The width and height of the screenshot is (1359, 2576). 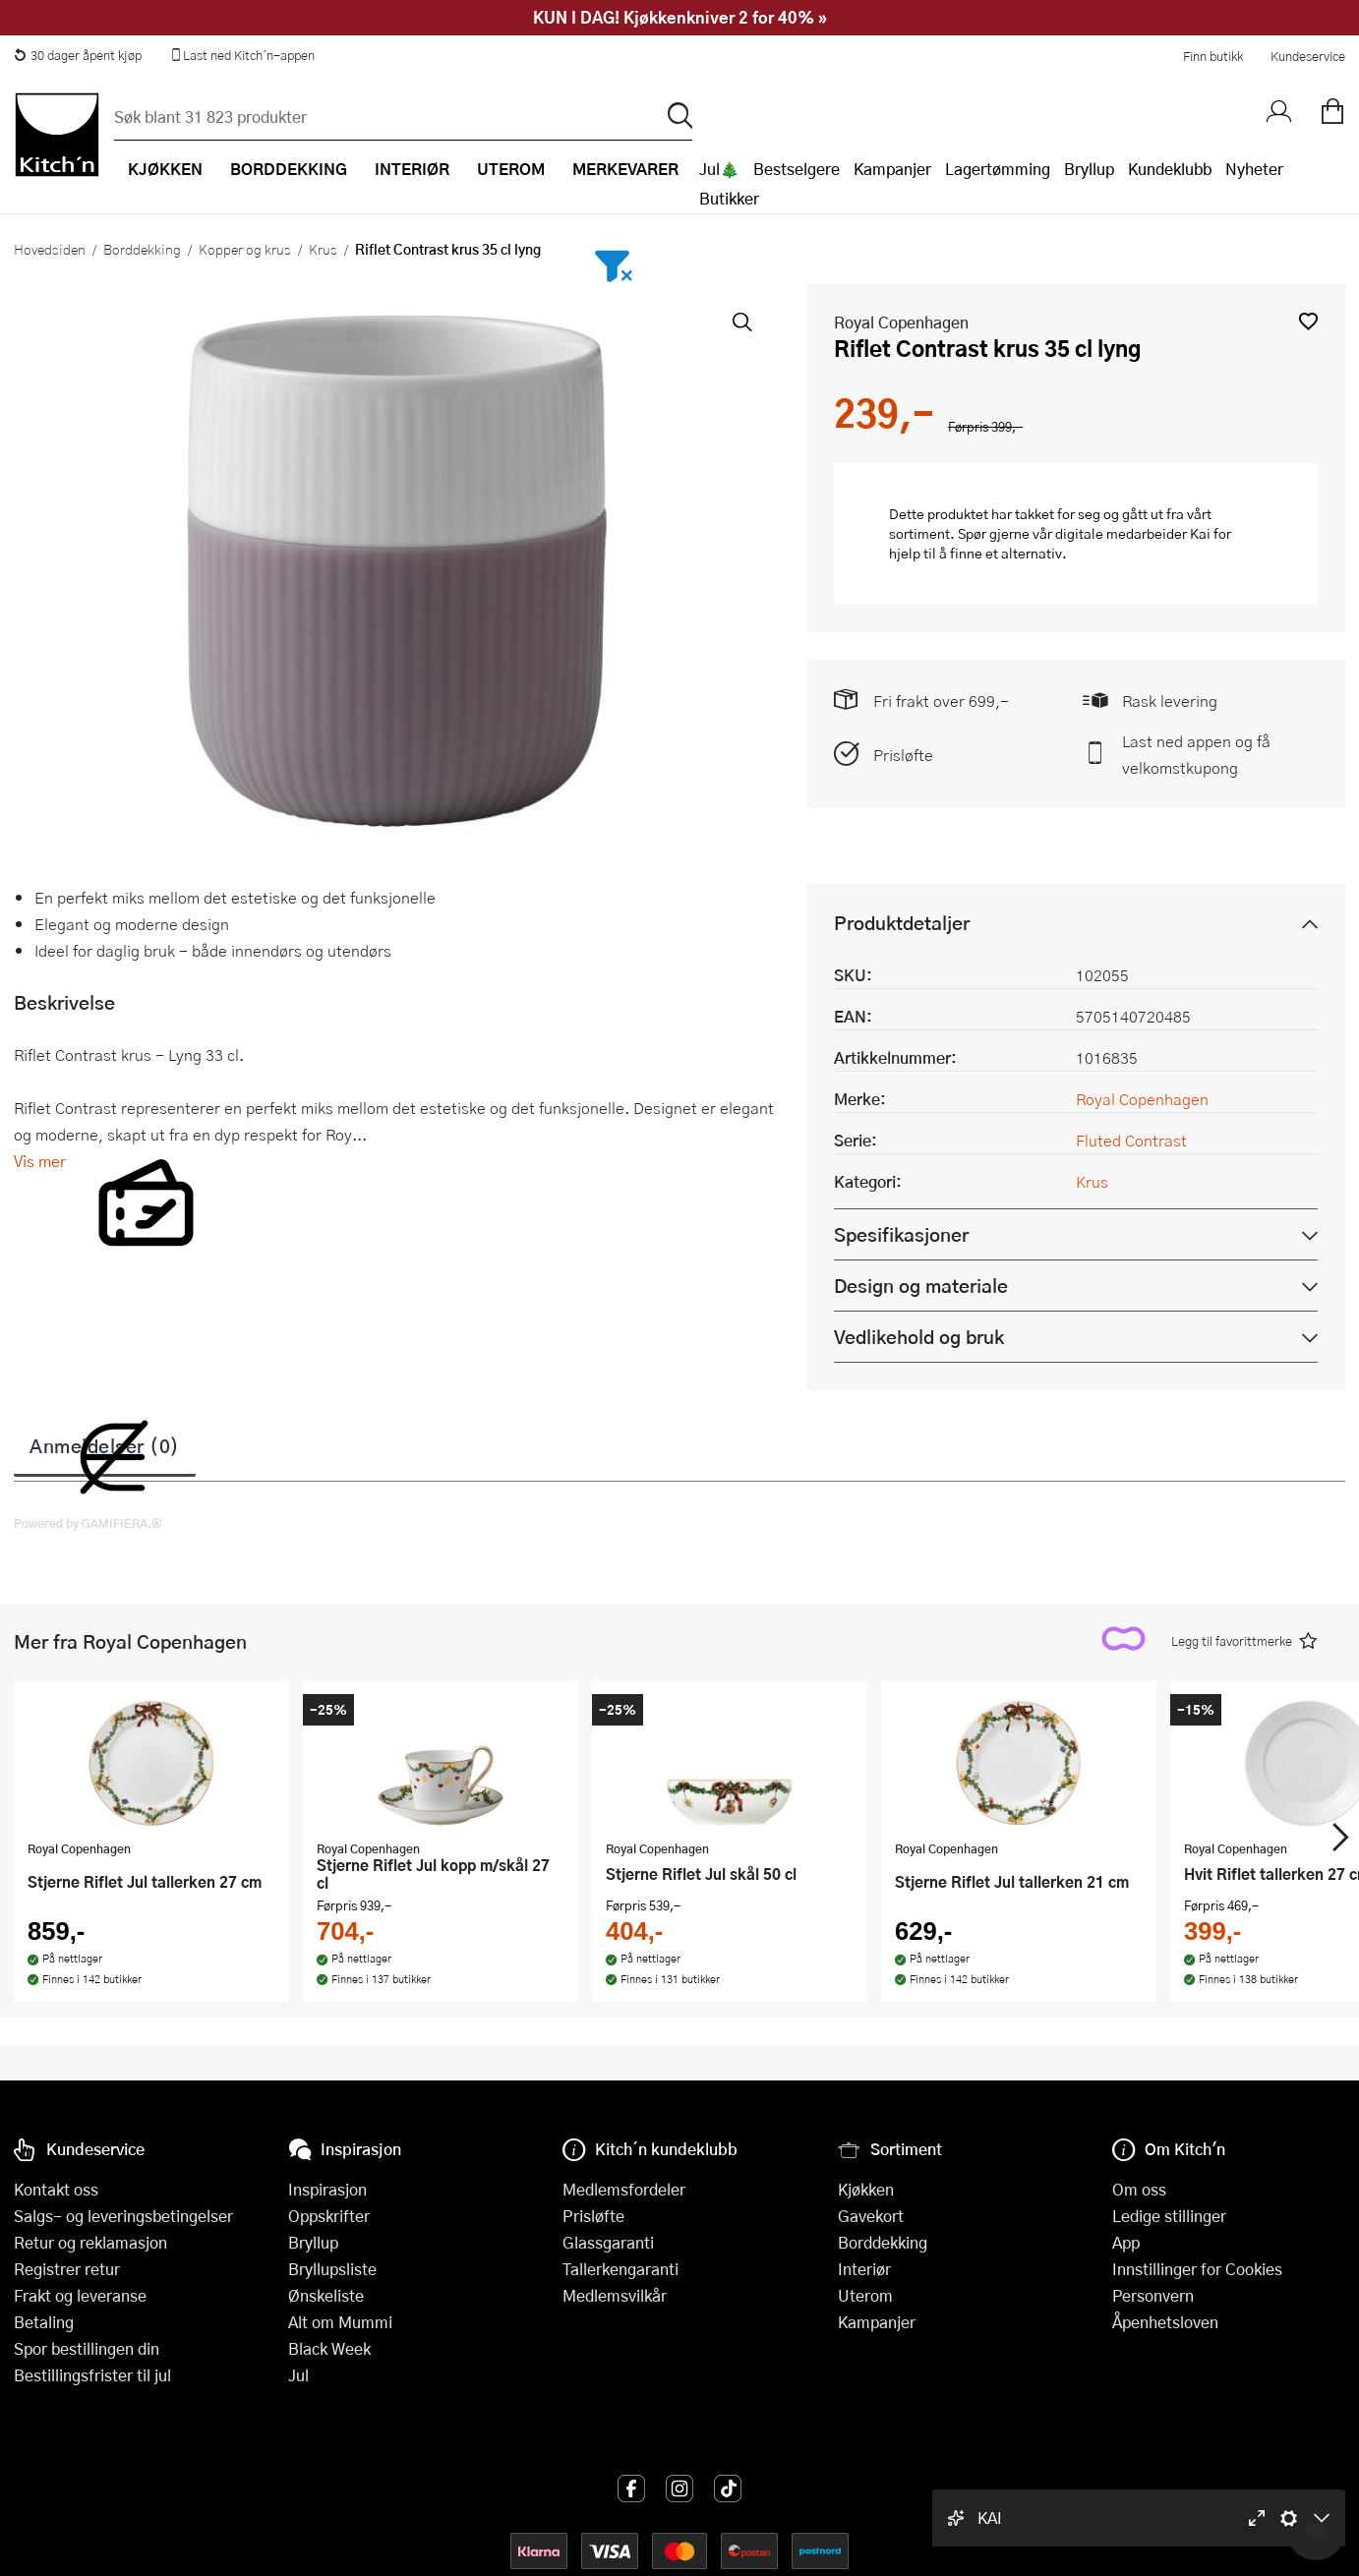 What do you see at coordinates (612, 264) in the screenshot?
I see `clear all active filters` at bounding box center [612, 264].